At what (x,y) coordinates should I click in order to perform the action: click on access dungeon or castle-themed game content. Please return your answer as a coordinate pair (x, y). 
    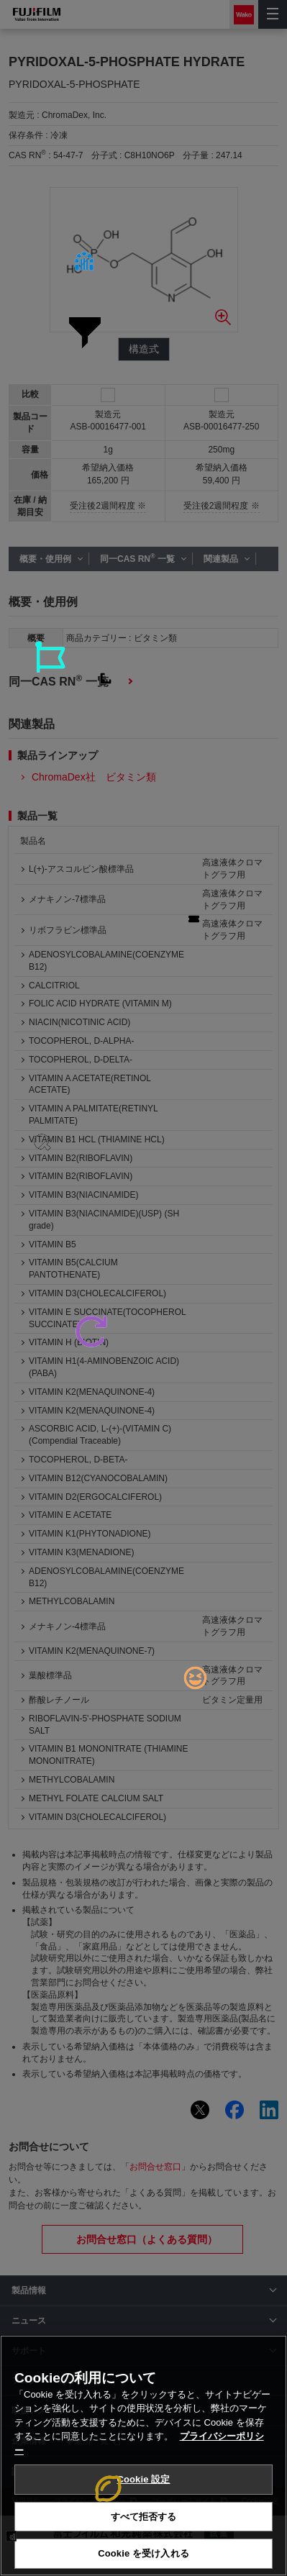
    Looking at the image, I should click on (84, 261).